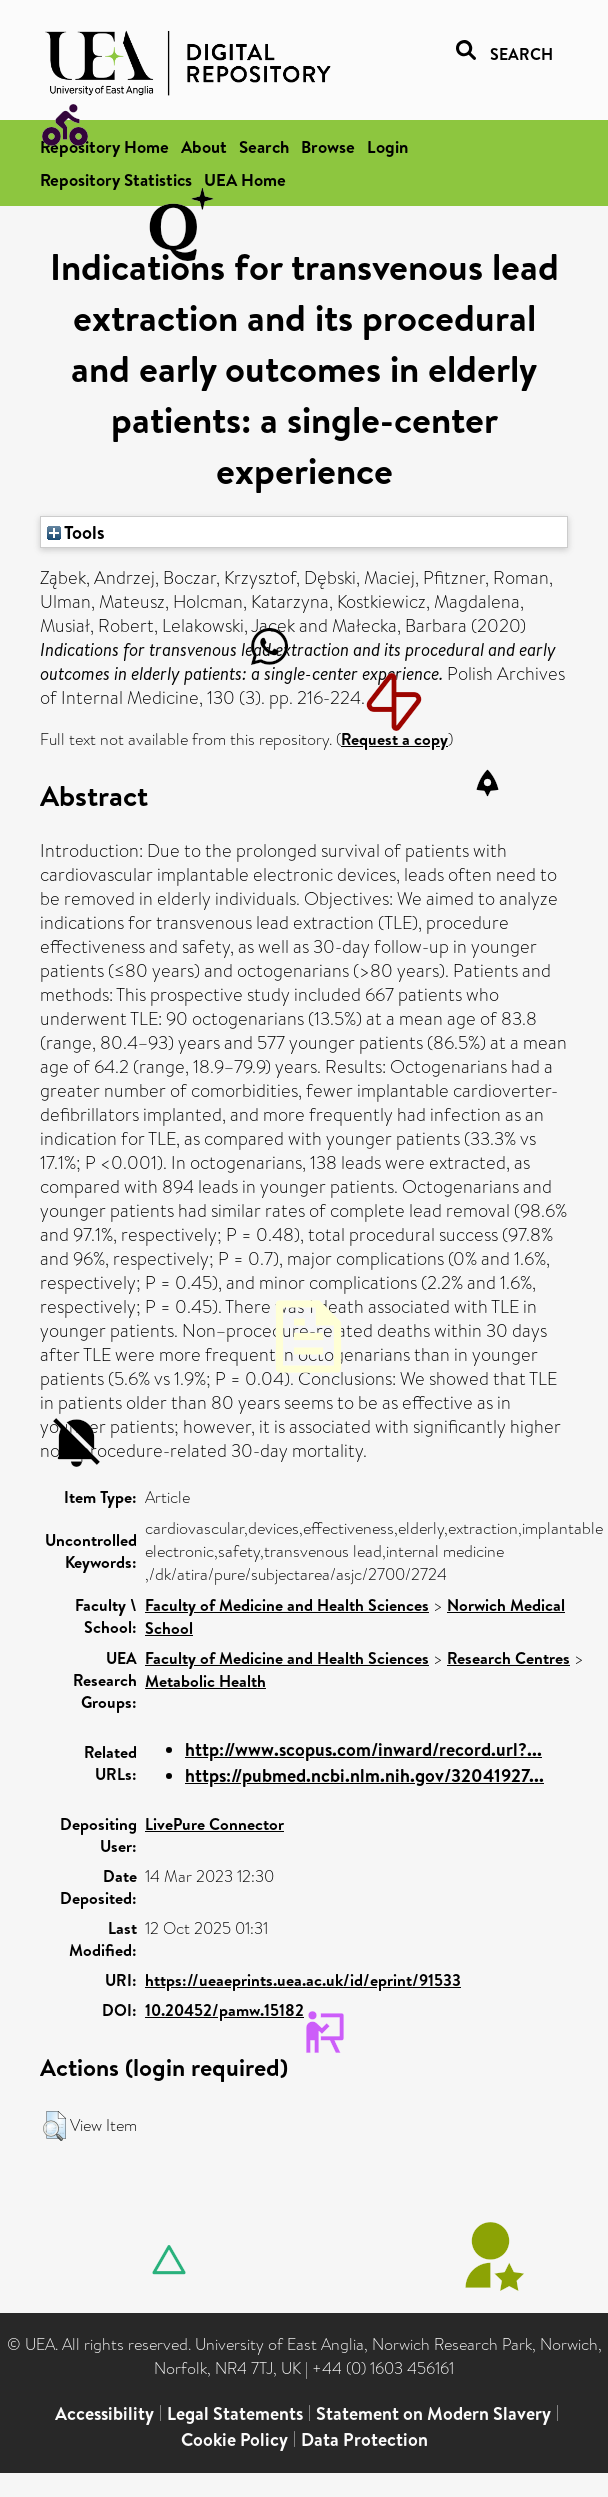 The image size is (608, 2497). Describe the element at coordinates (308, 1336) in the screenshot. I see `view document contents` at that location.